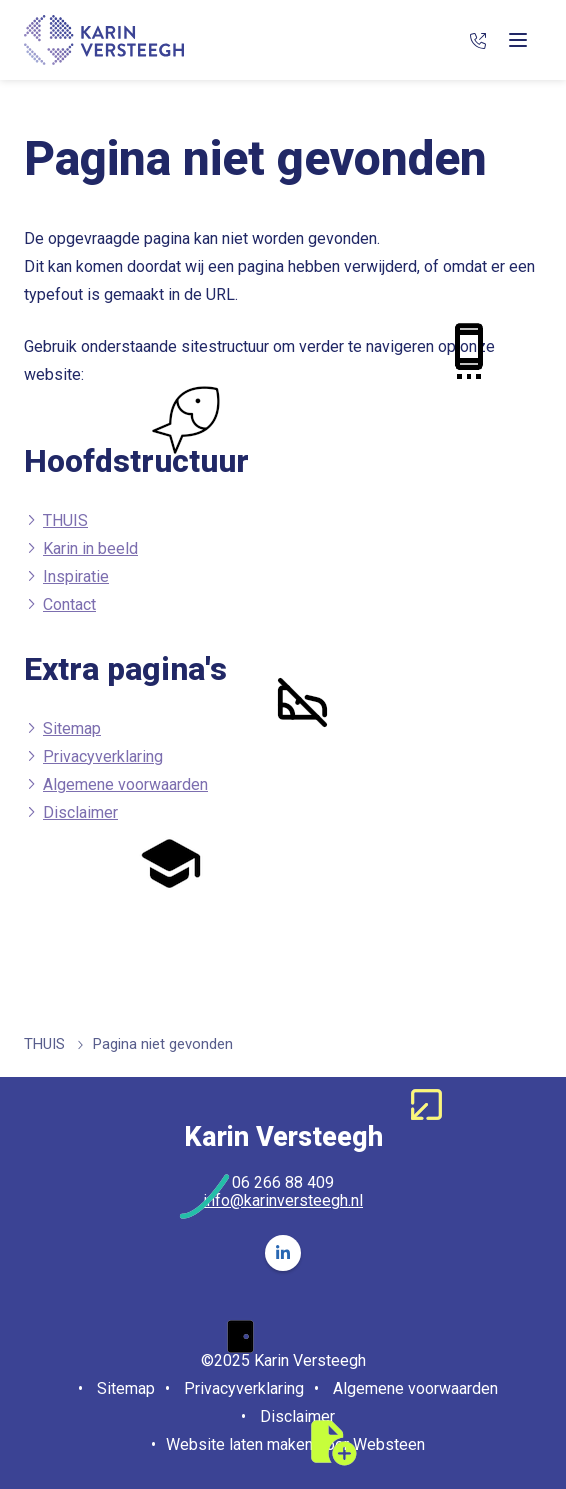  I want to click on apply ease-in animation timing, so click(204, 1196).